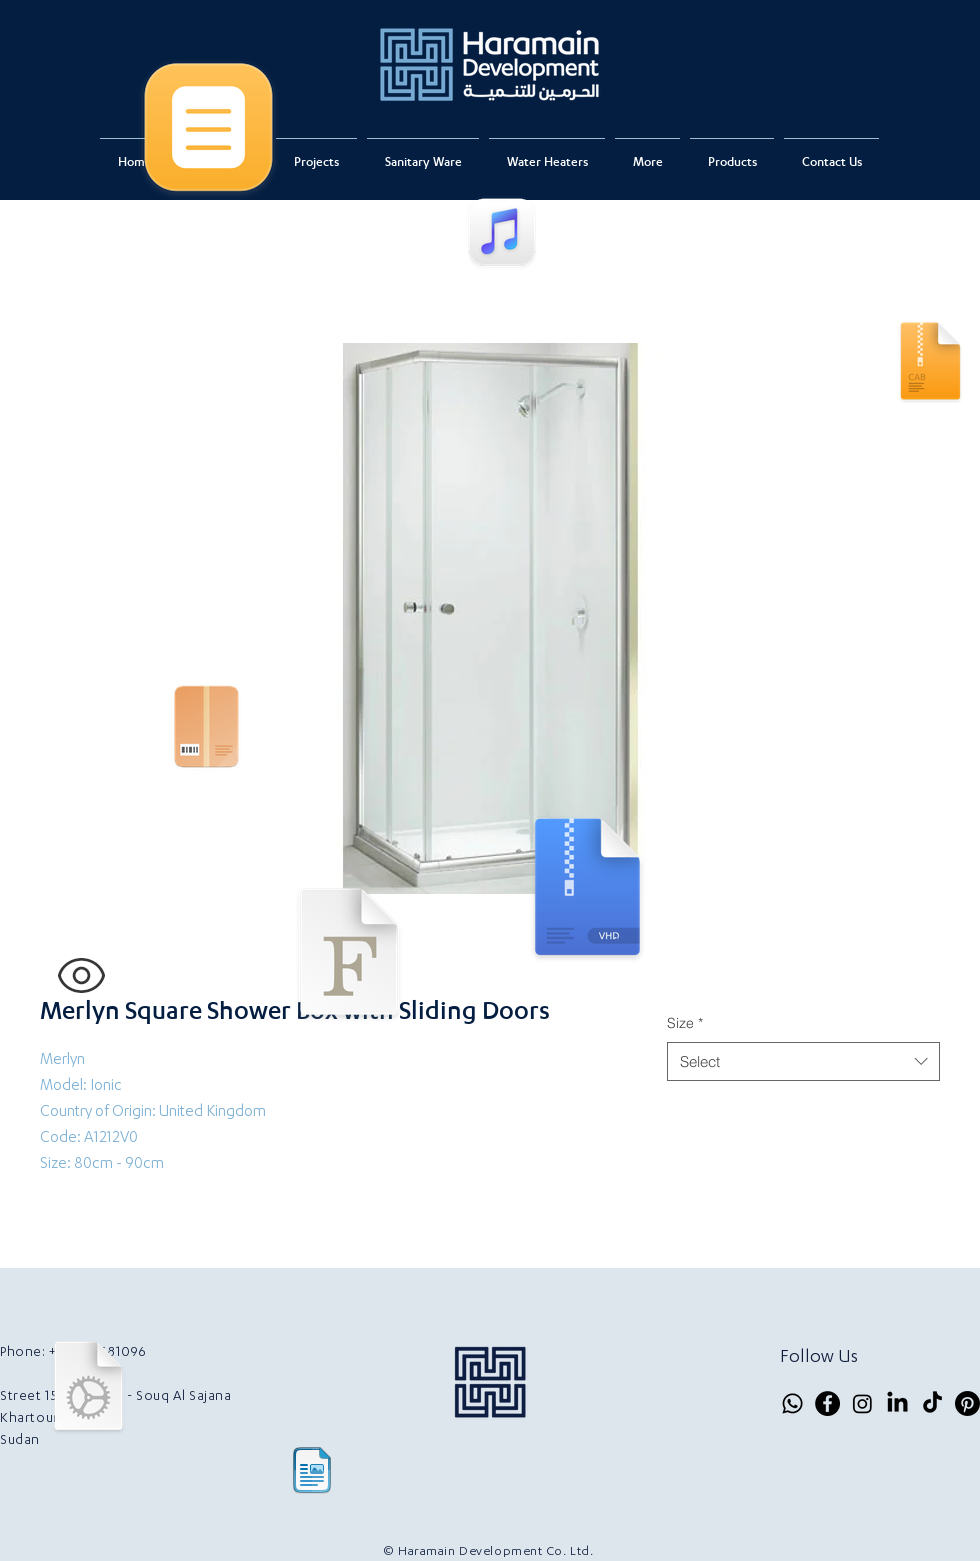 The image size is (980, 1561). I want to click on a fortran source code file, so click(349, 954).